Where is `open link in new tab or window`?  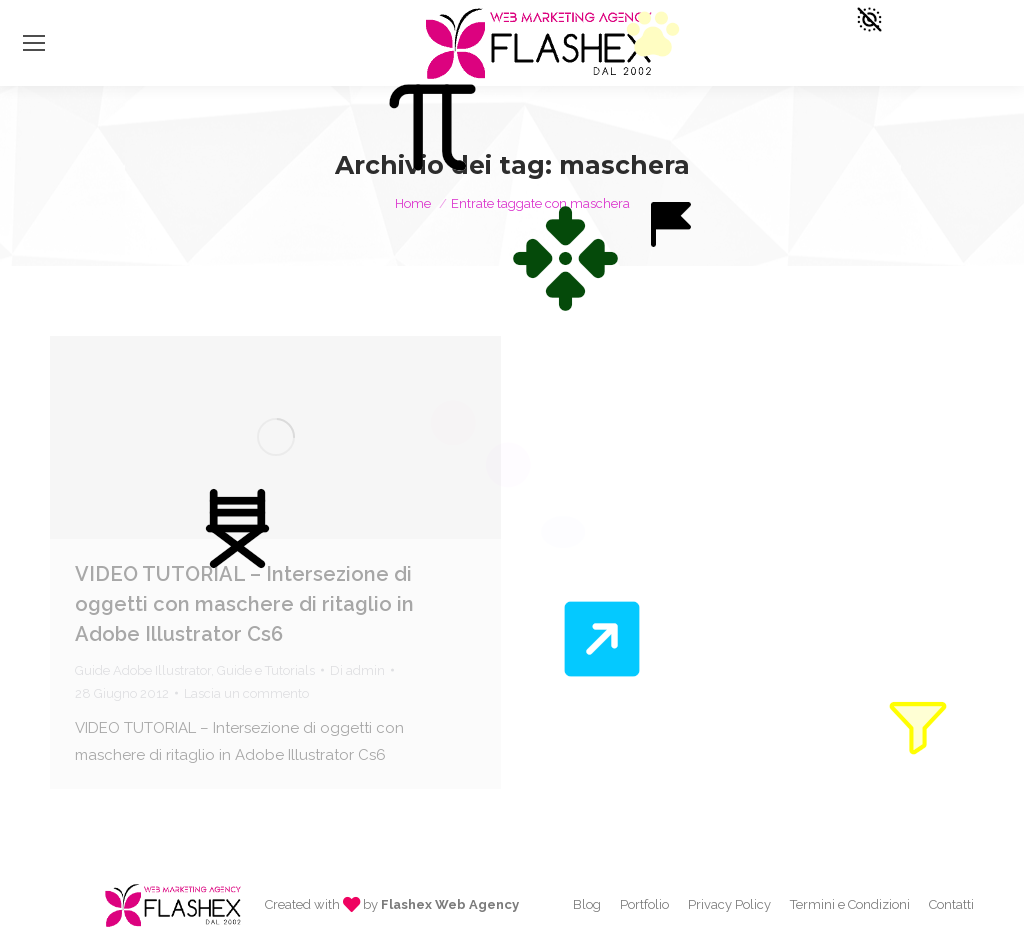
open link in new tab or window is located at coordinates (602, 639).